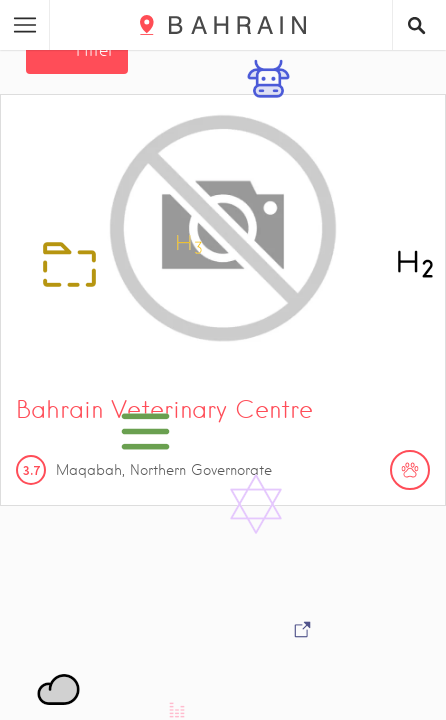 This screenshot has width=446, height=720. What do you see at coordinates (177, 710) in the screenshot?
I see `view column chart or bar graph data` at bounding box center [177, 710].